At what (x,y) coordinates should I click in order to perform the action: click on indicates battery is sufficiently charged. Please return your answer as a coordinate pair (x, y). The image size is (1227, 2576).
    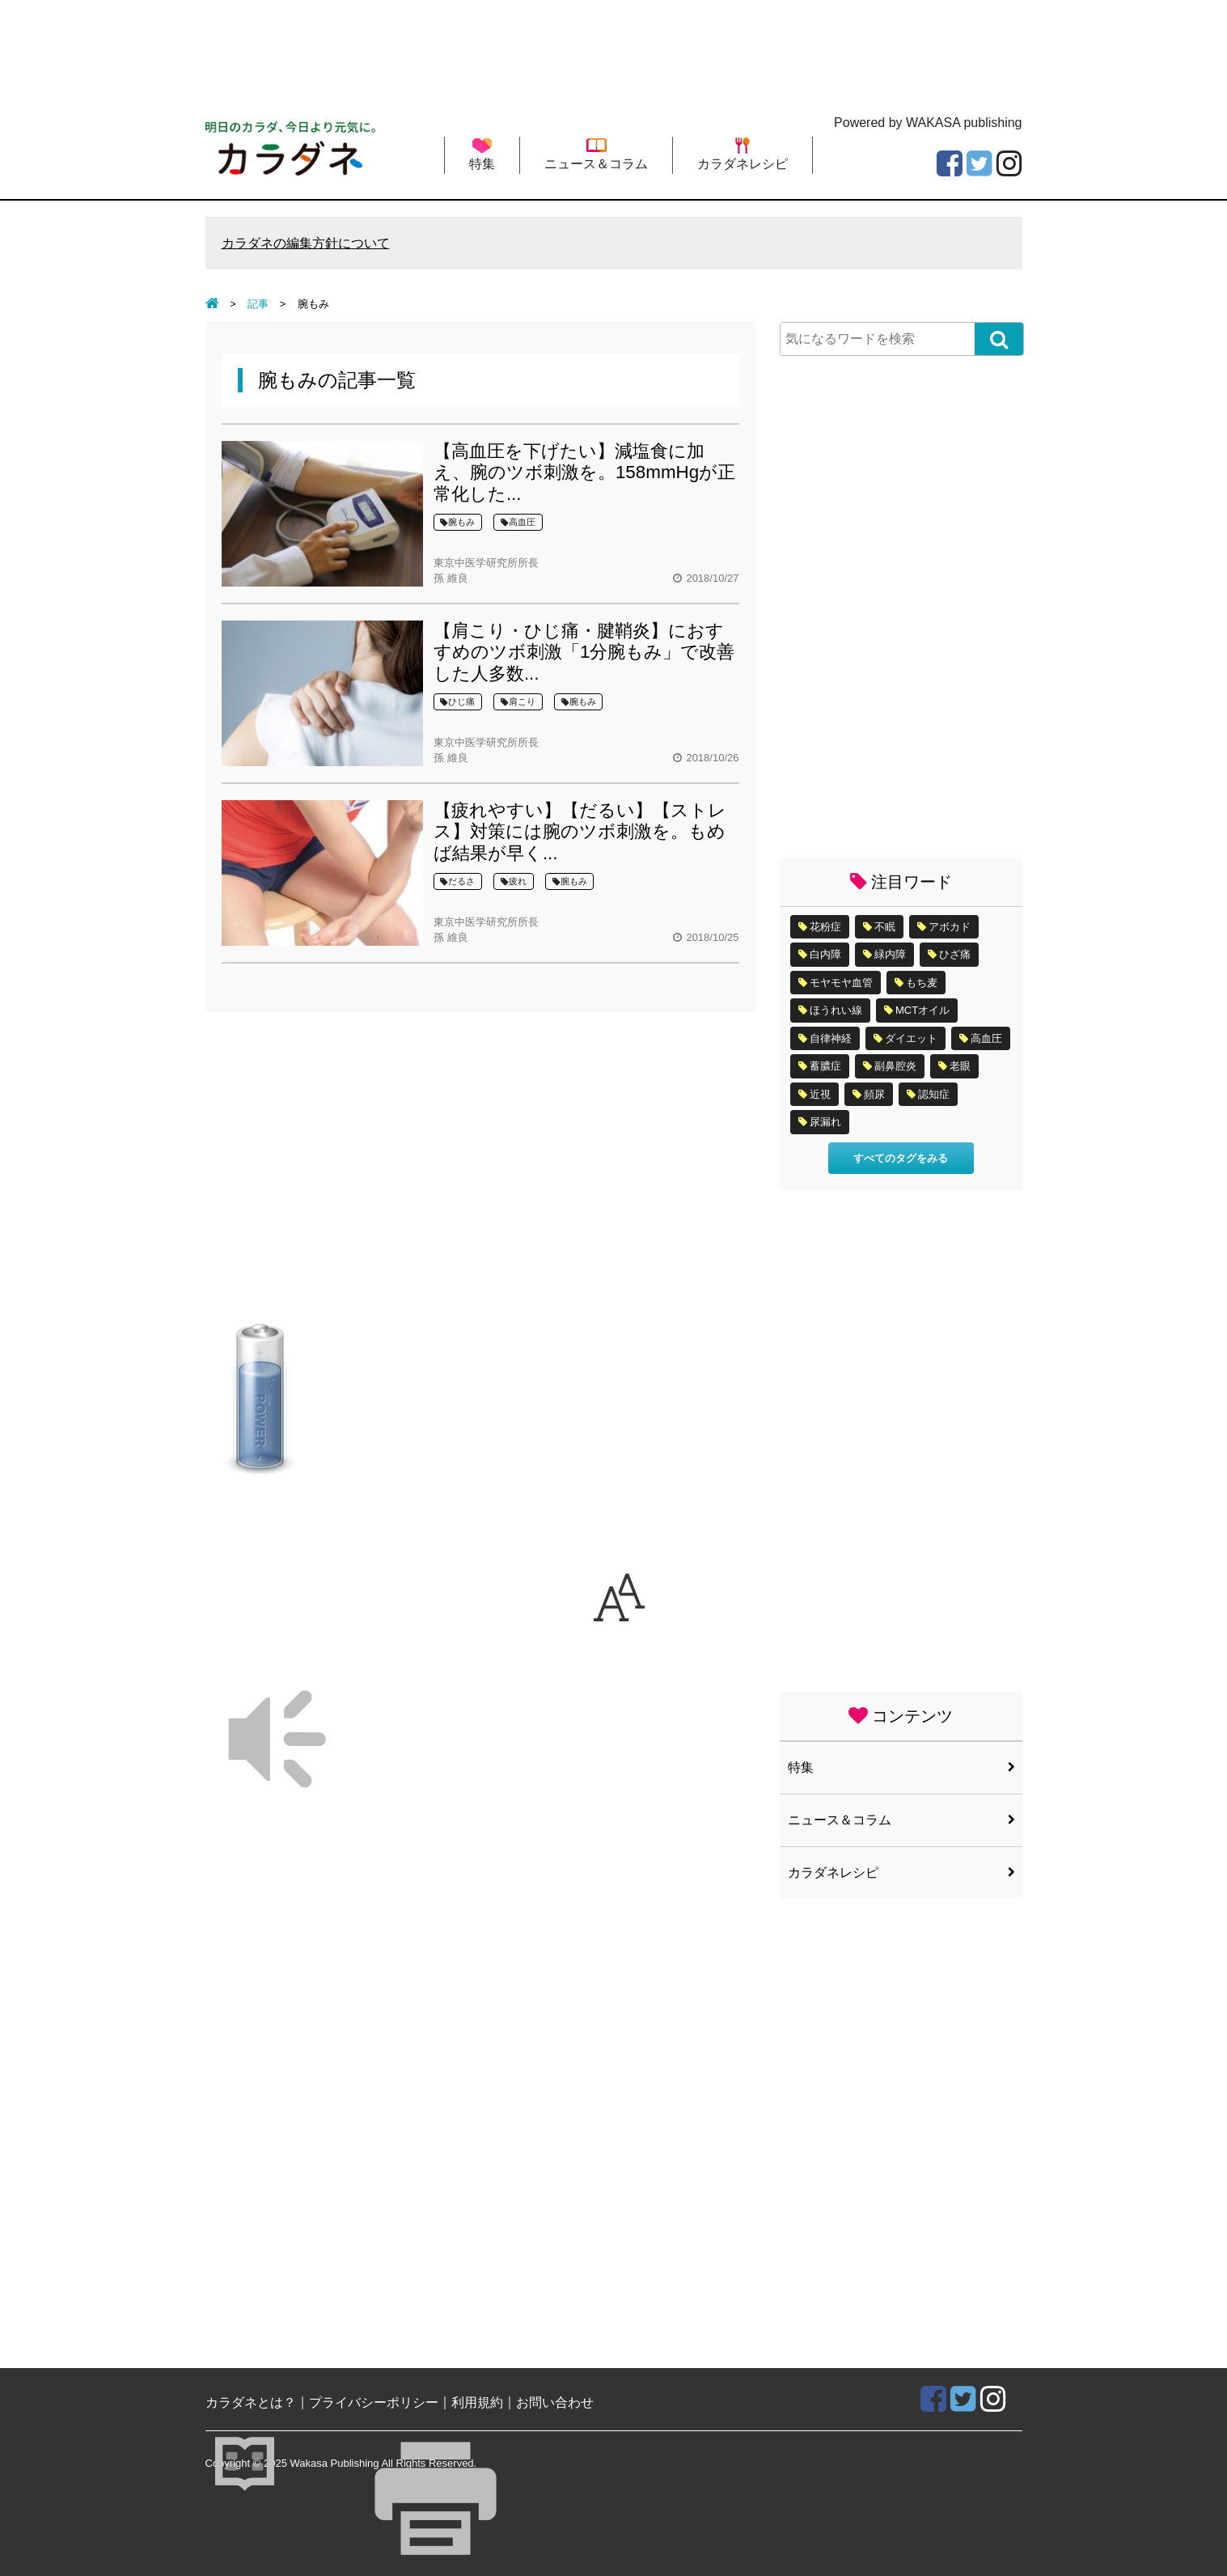
    Looking at the image, I should click on (260, 1400).